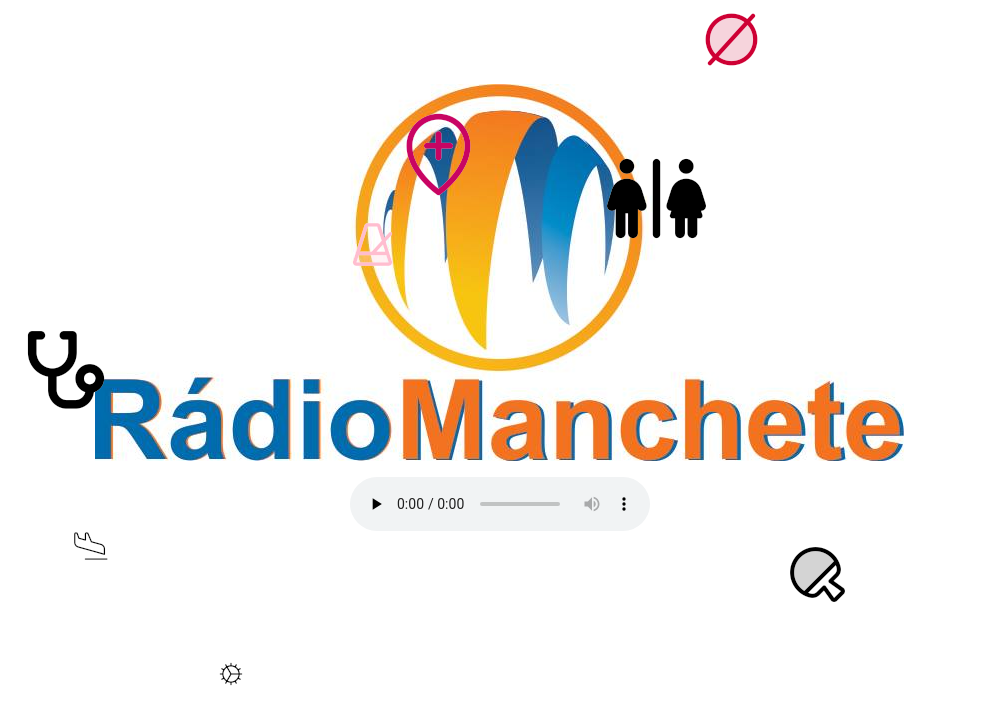 Image resolution: width=999 pixels, height=720 pixels. I want to click on access health or medical features, so click(61, 367).